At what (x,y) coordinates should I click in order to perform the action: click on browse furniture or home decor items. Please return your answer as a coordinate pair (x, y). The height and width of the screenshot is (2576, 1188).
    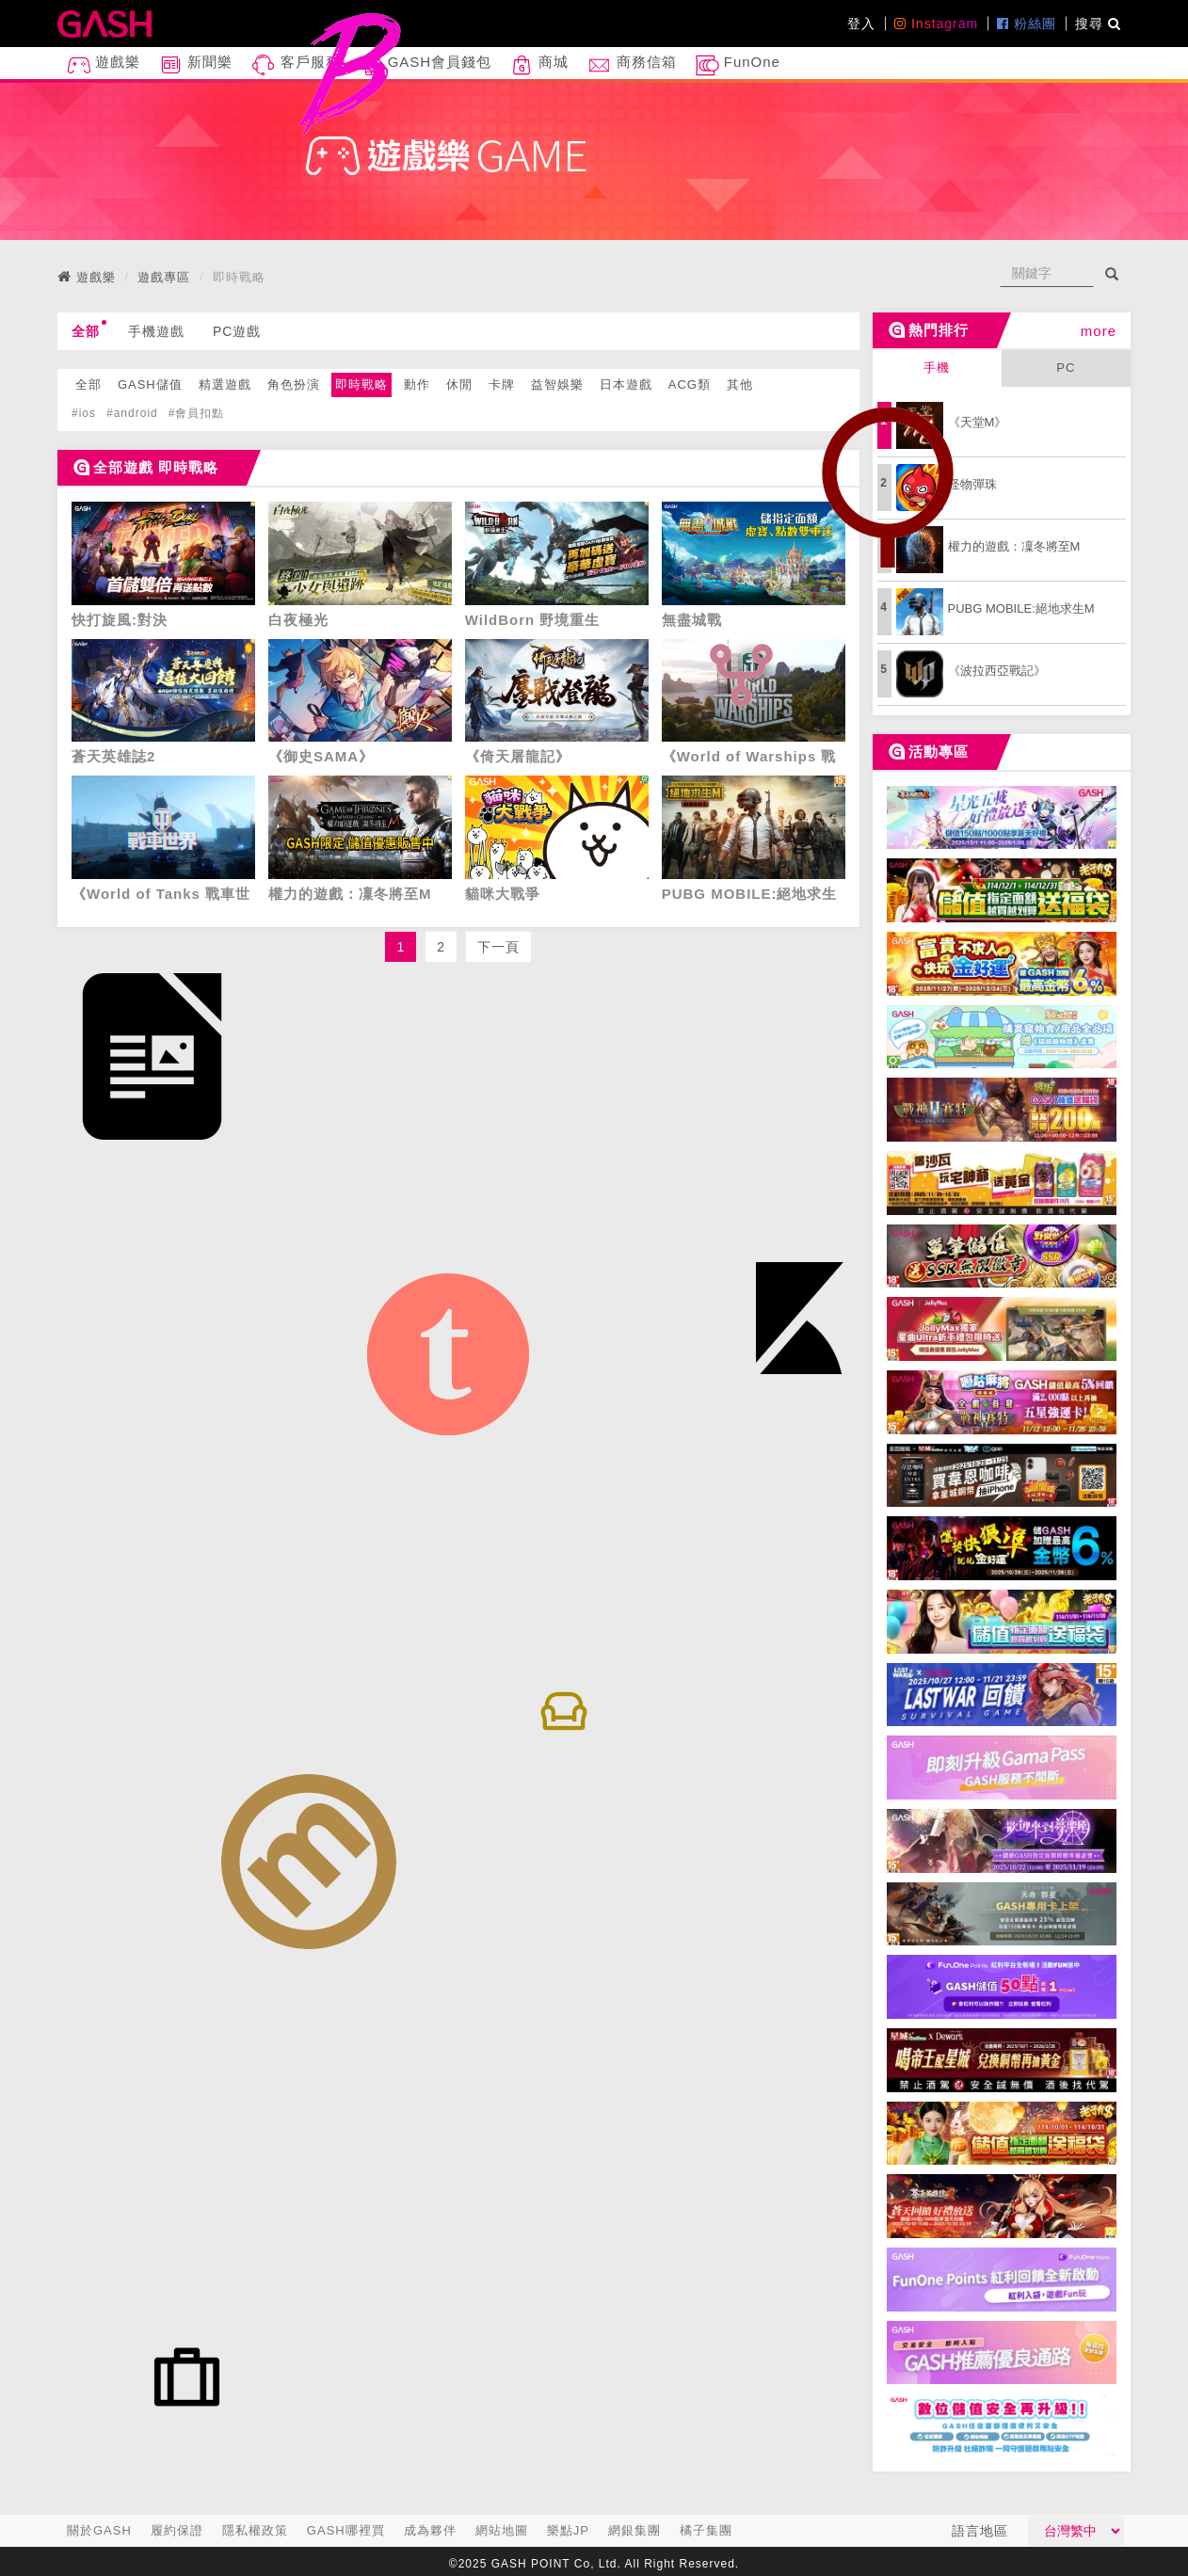
    Looking at the image, I should click on (564, 1711).